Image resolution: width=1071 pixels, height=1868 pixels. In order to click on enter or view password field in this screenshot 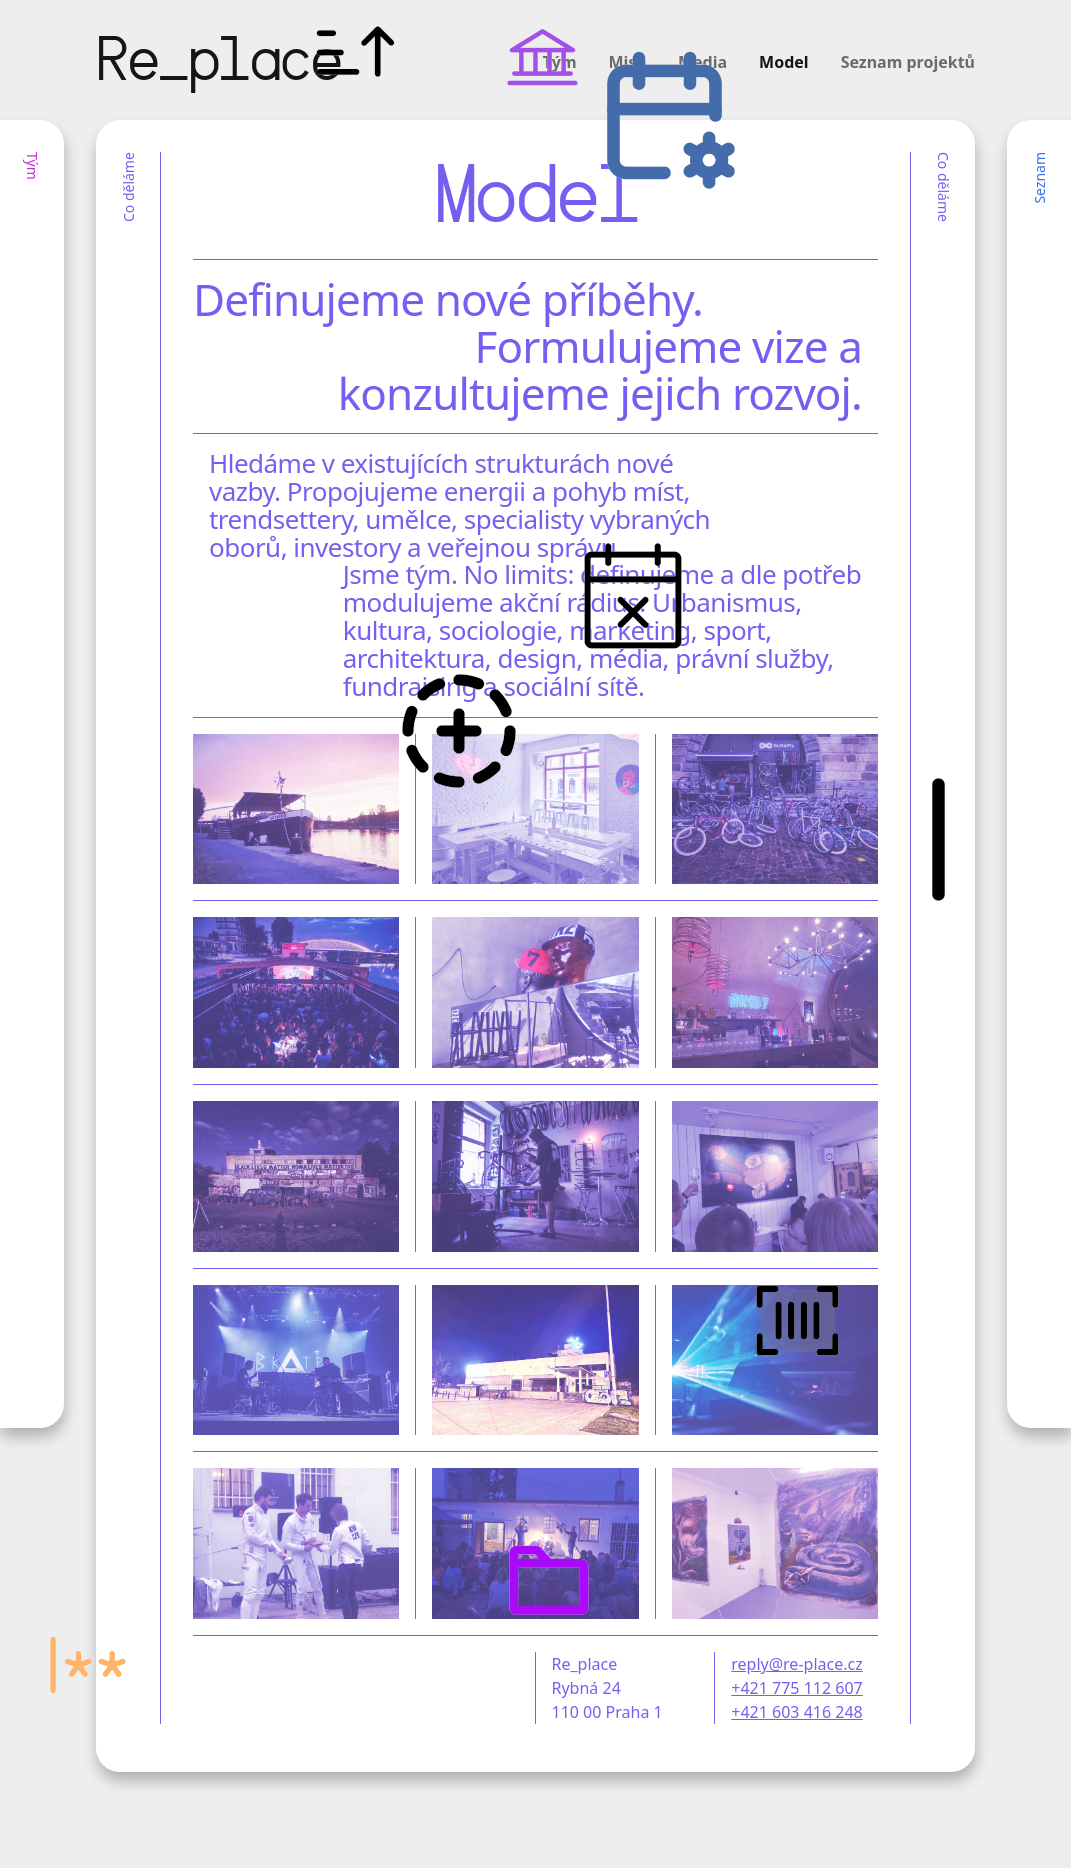, I will do `click(84, 1665)`.